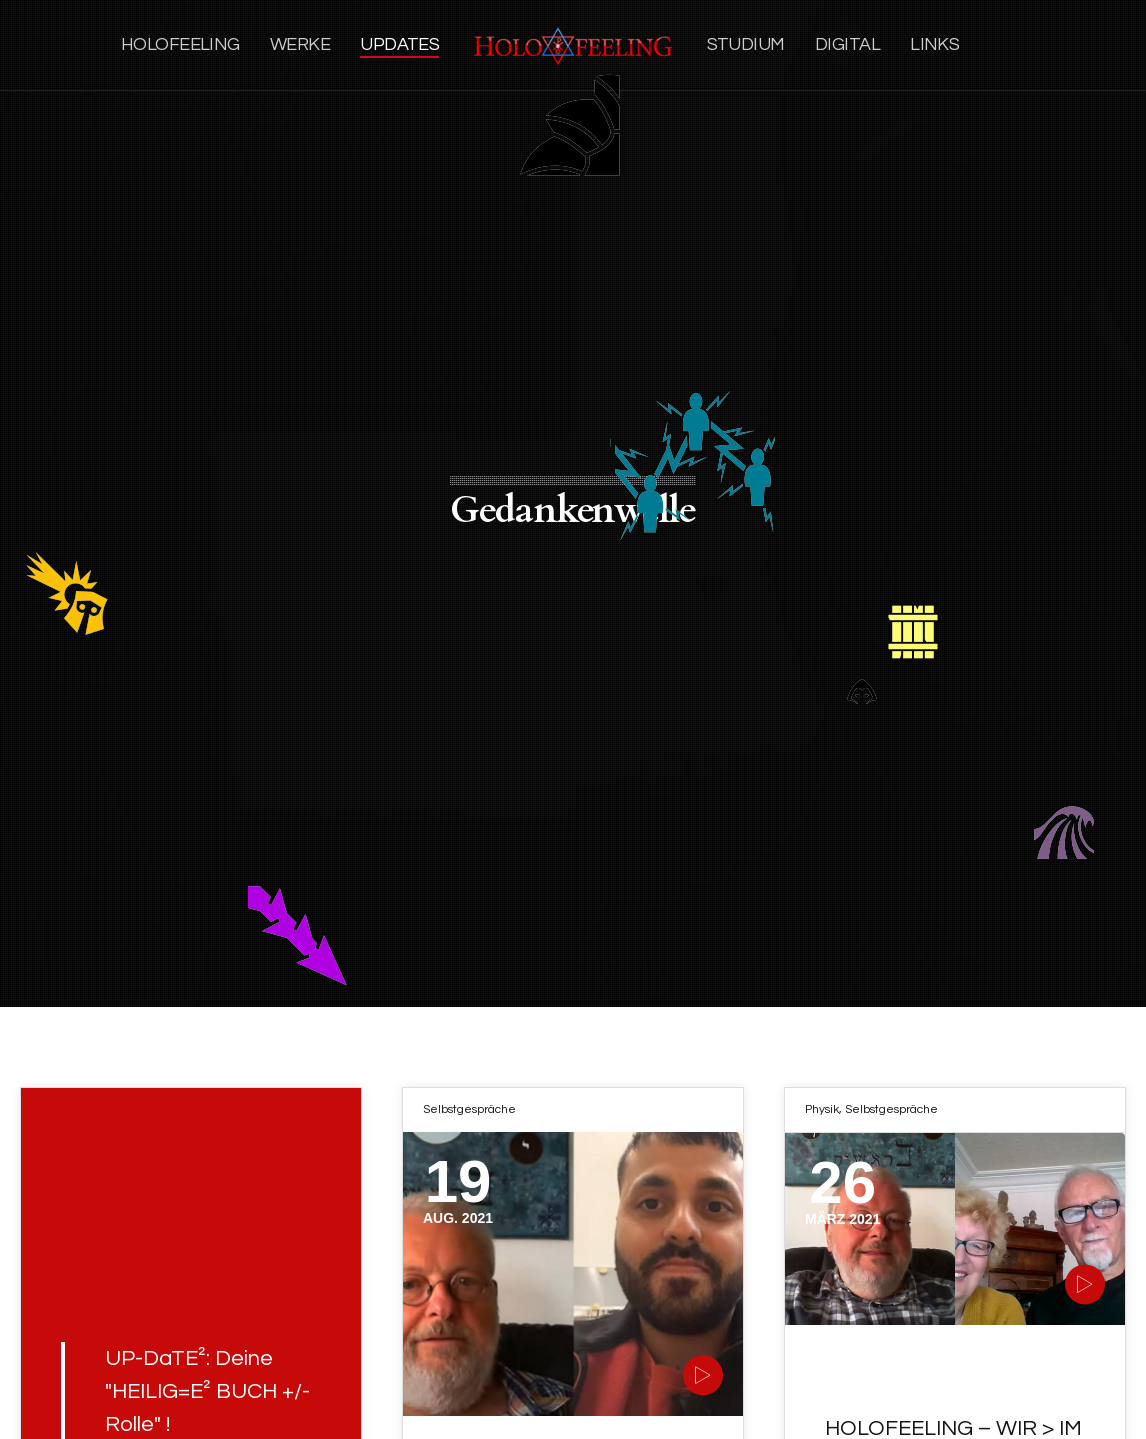 This screenshot has width=1146, height=1439. I want to click on indicates critical hit or headshot damage, so click(67, 593).